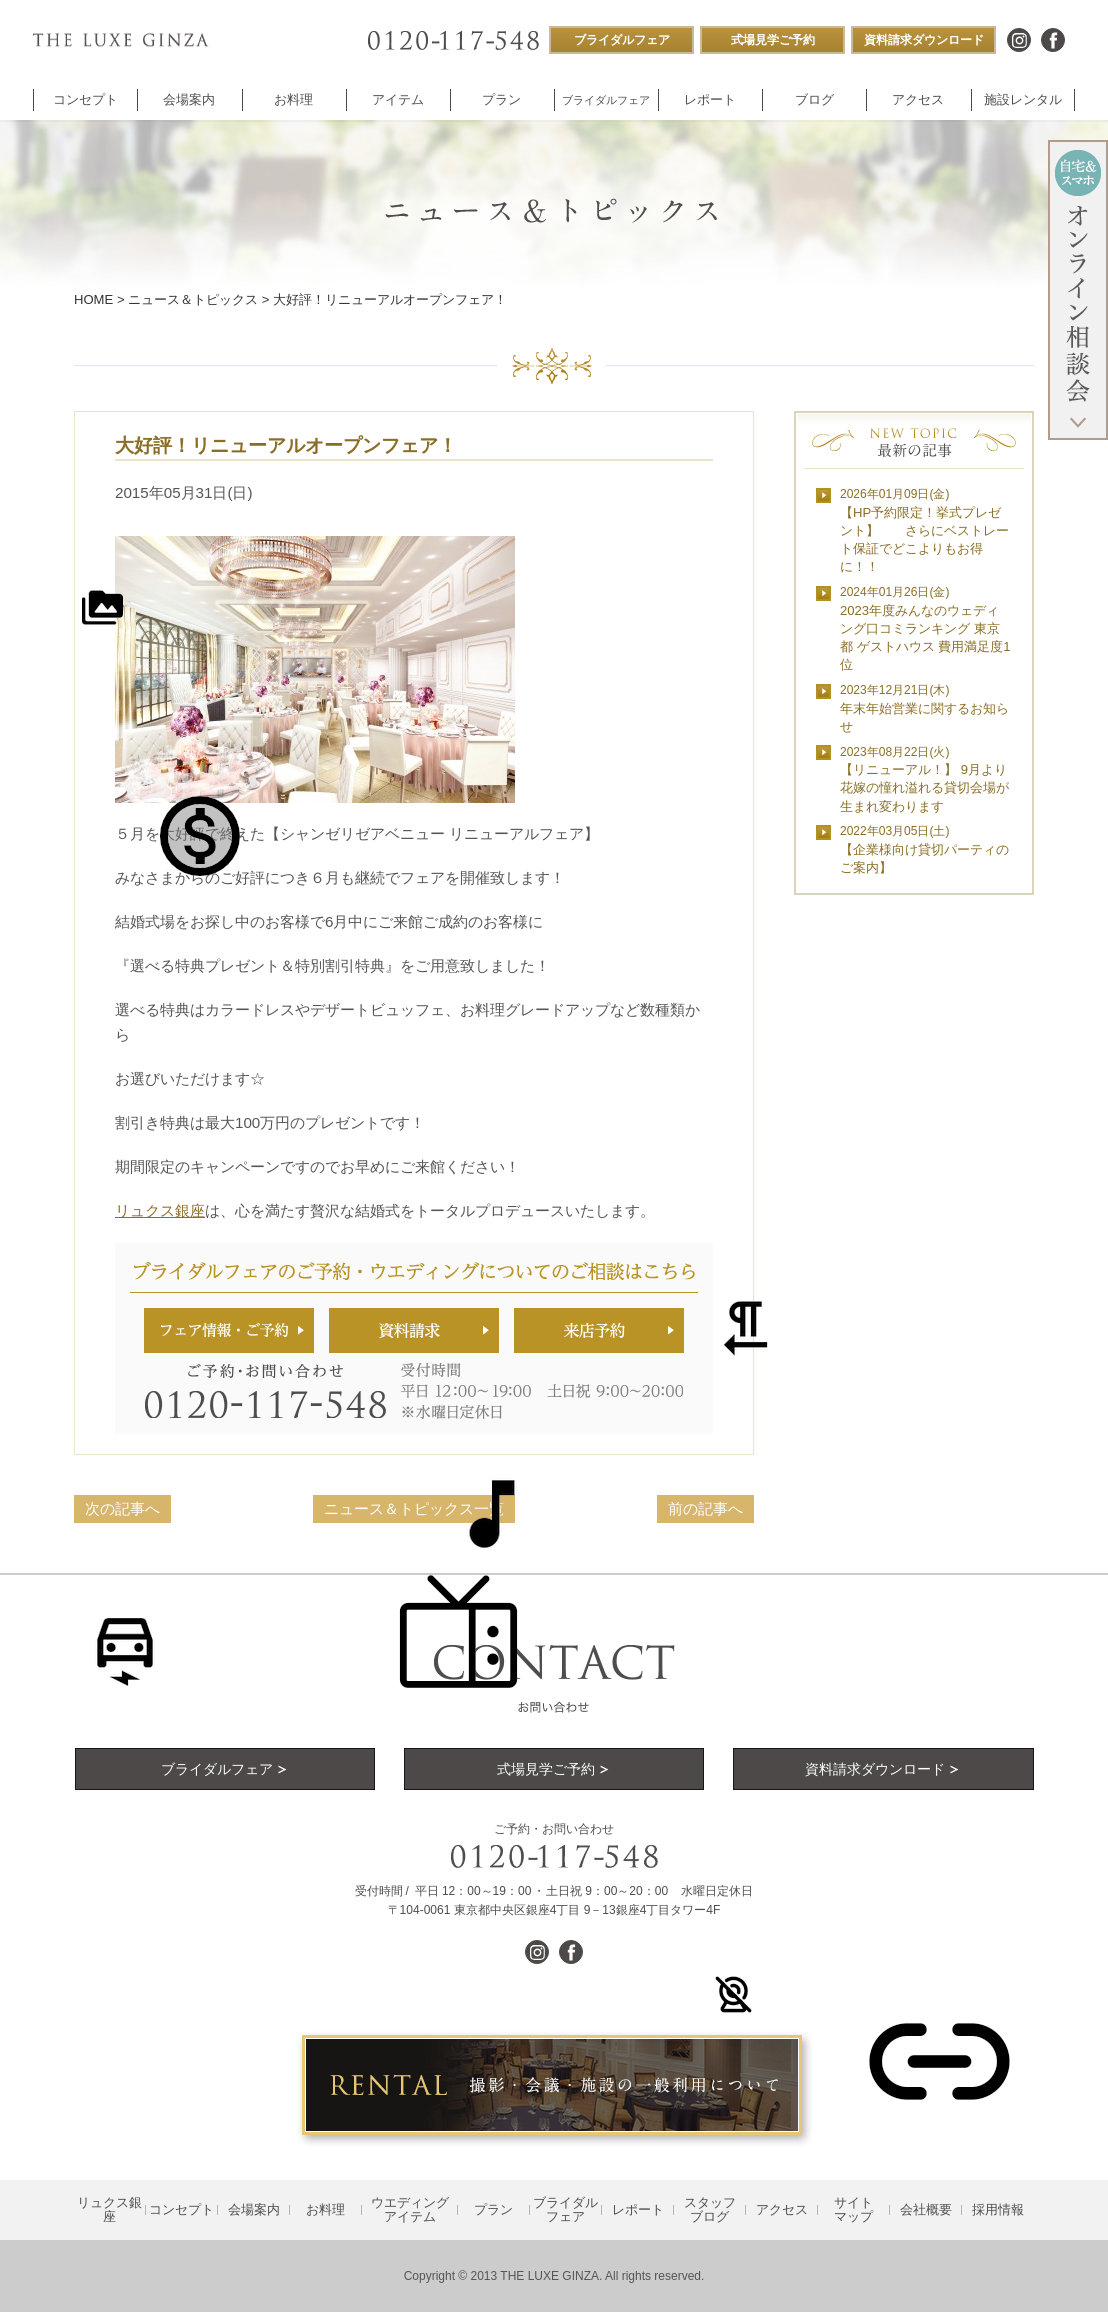 The height and width of the screenshot is (2312, 1108). What do you see at coordinates (125, 1652) in the screenshot?
I see `find nearby electric vehicle charging stations` at bounding box center [125, 1652].